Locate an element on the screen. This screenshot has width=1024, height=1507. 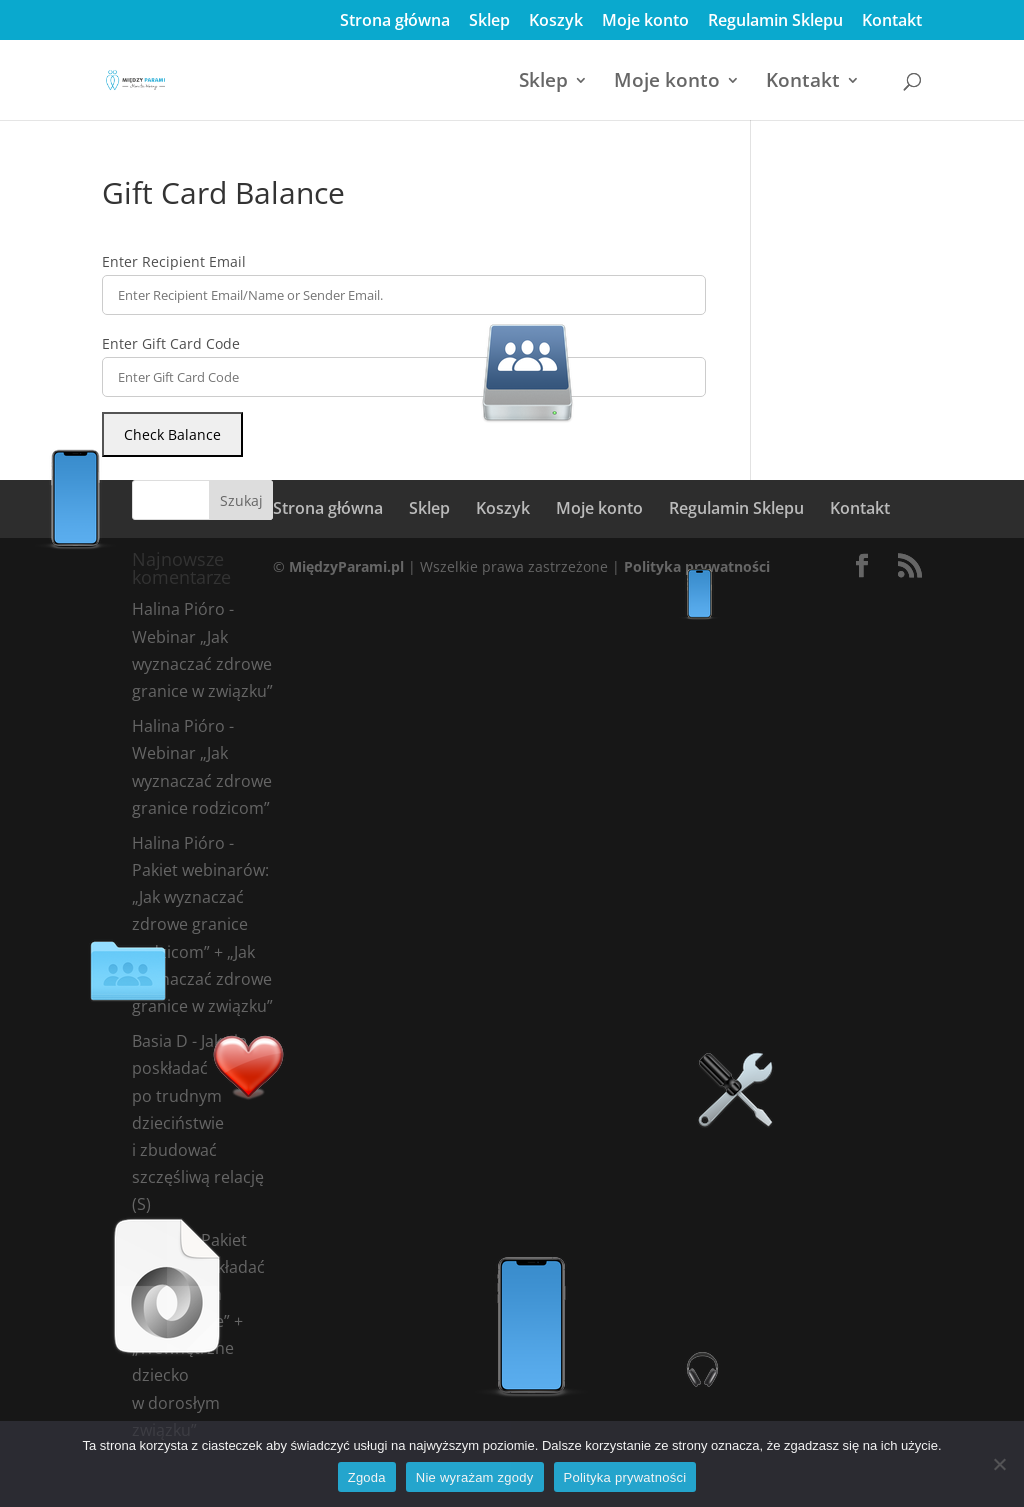
connect bluetooth headphones is located at coordinates (702, 1369).